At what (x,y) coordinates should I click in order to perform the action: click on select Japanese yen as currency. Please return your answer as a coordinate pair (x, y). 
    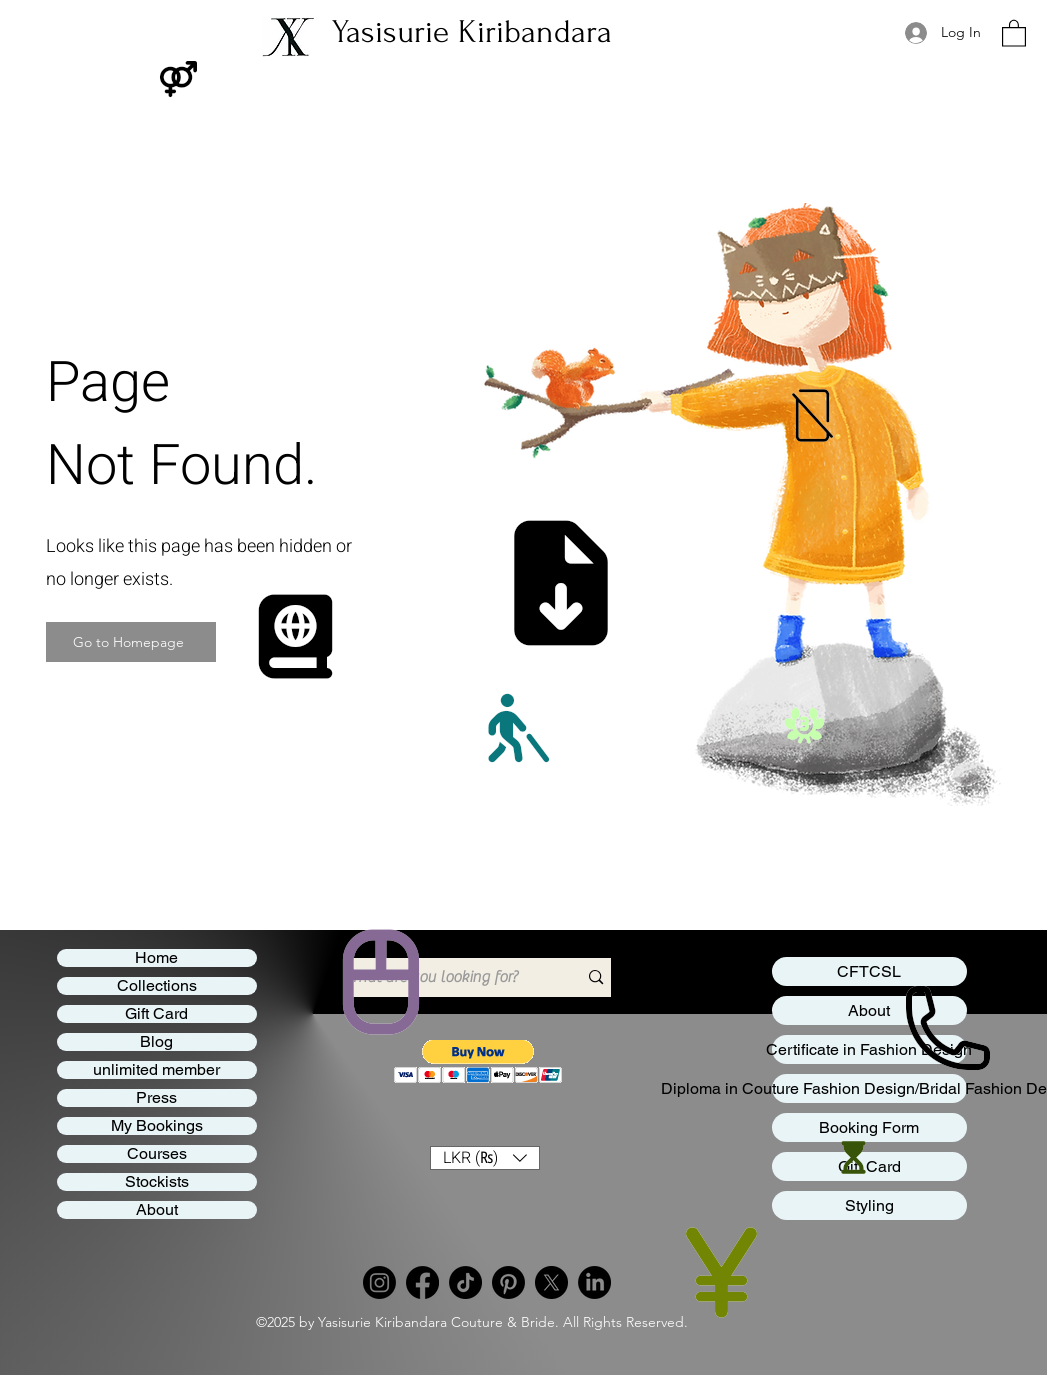
    Looking at the image, I should click on (721, 1272).